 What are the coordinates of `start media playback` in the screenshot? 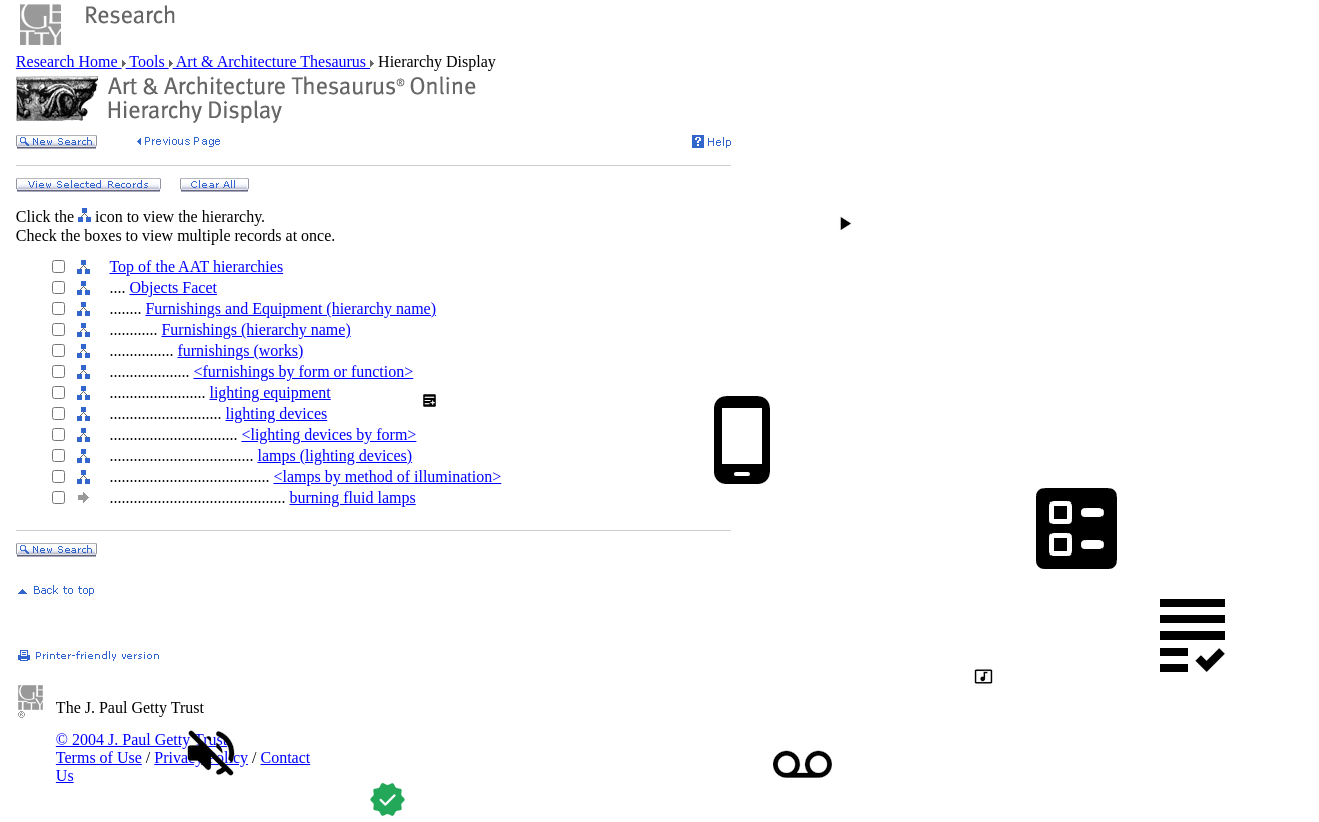 It's located at (844, 223).